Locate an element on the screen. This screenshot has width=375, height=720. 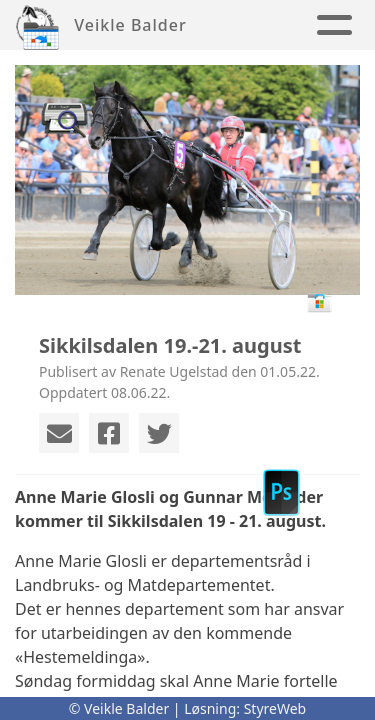
open folder containing scheduled items is located at coordinates (41, 37).